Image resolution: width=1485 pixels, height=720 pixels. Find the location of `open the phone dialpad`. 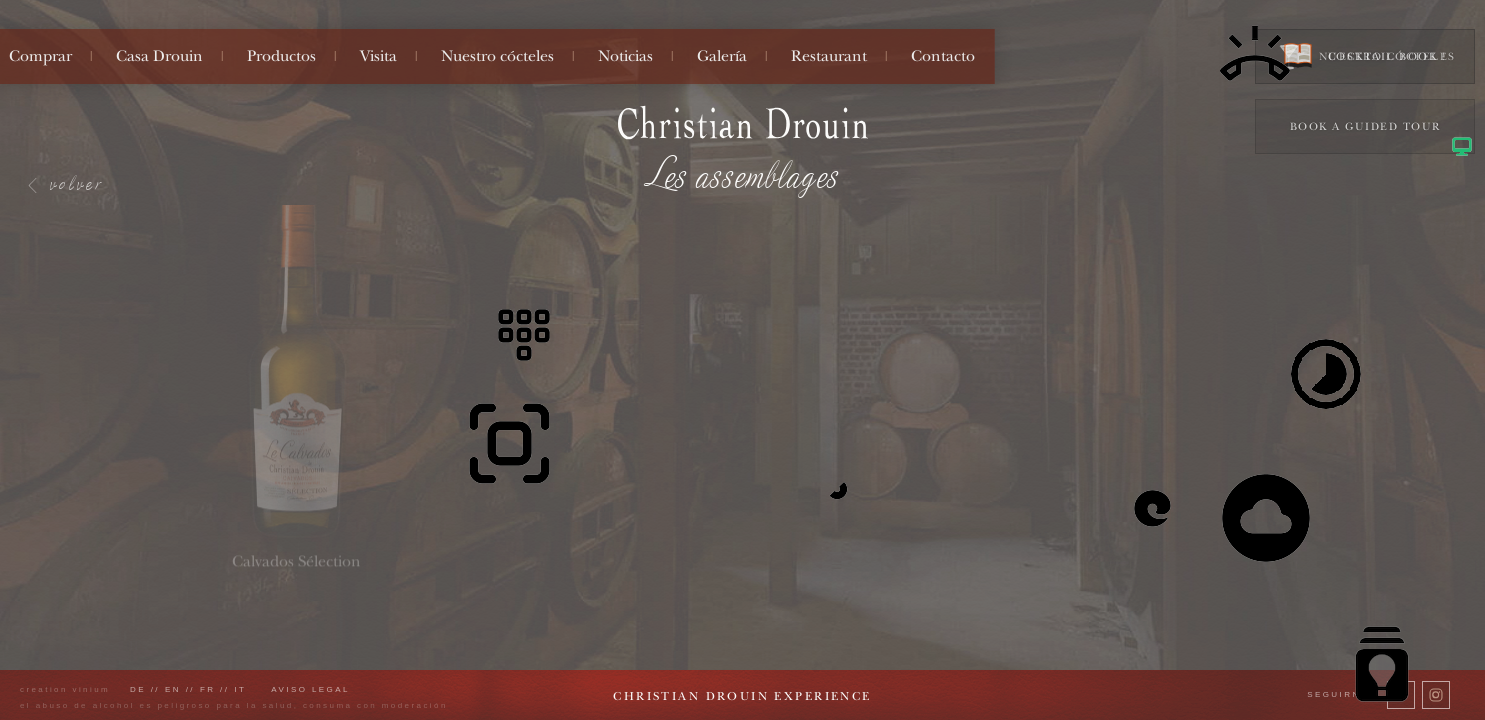

open the phone dialpad is located at coordinates (524, 335).